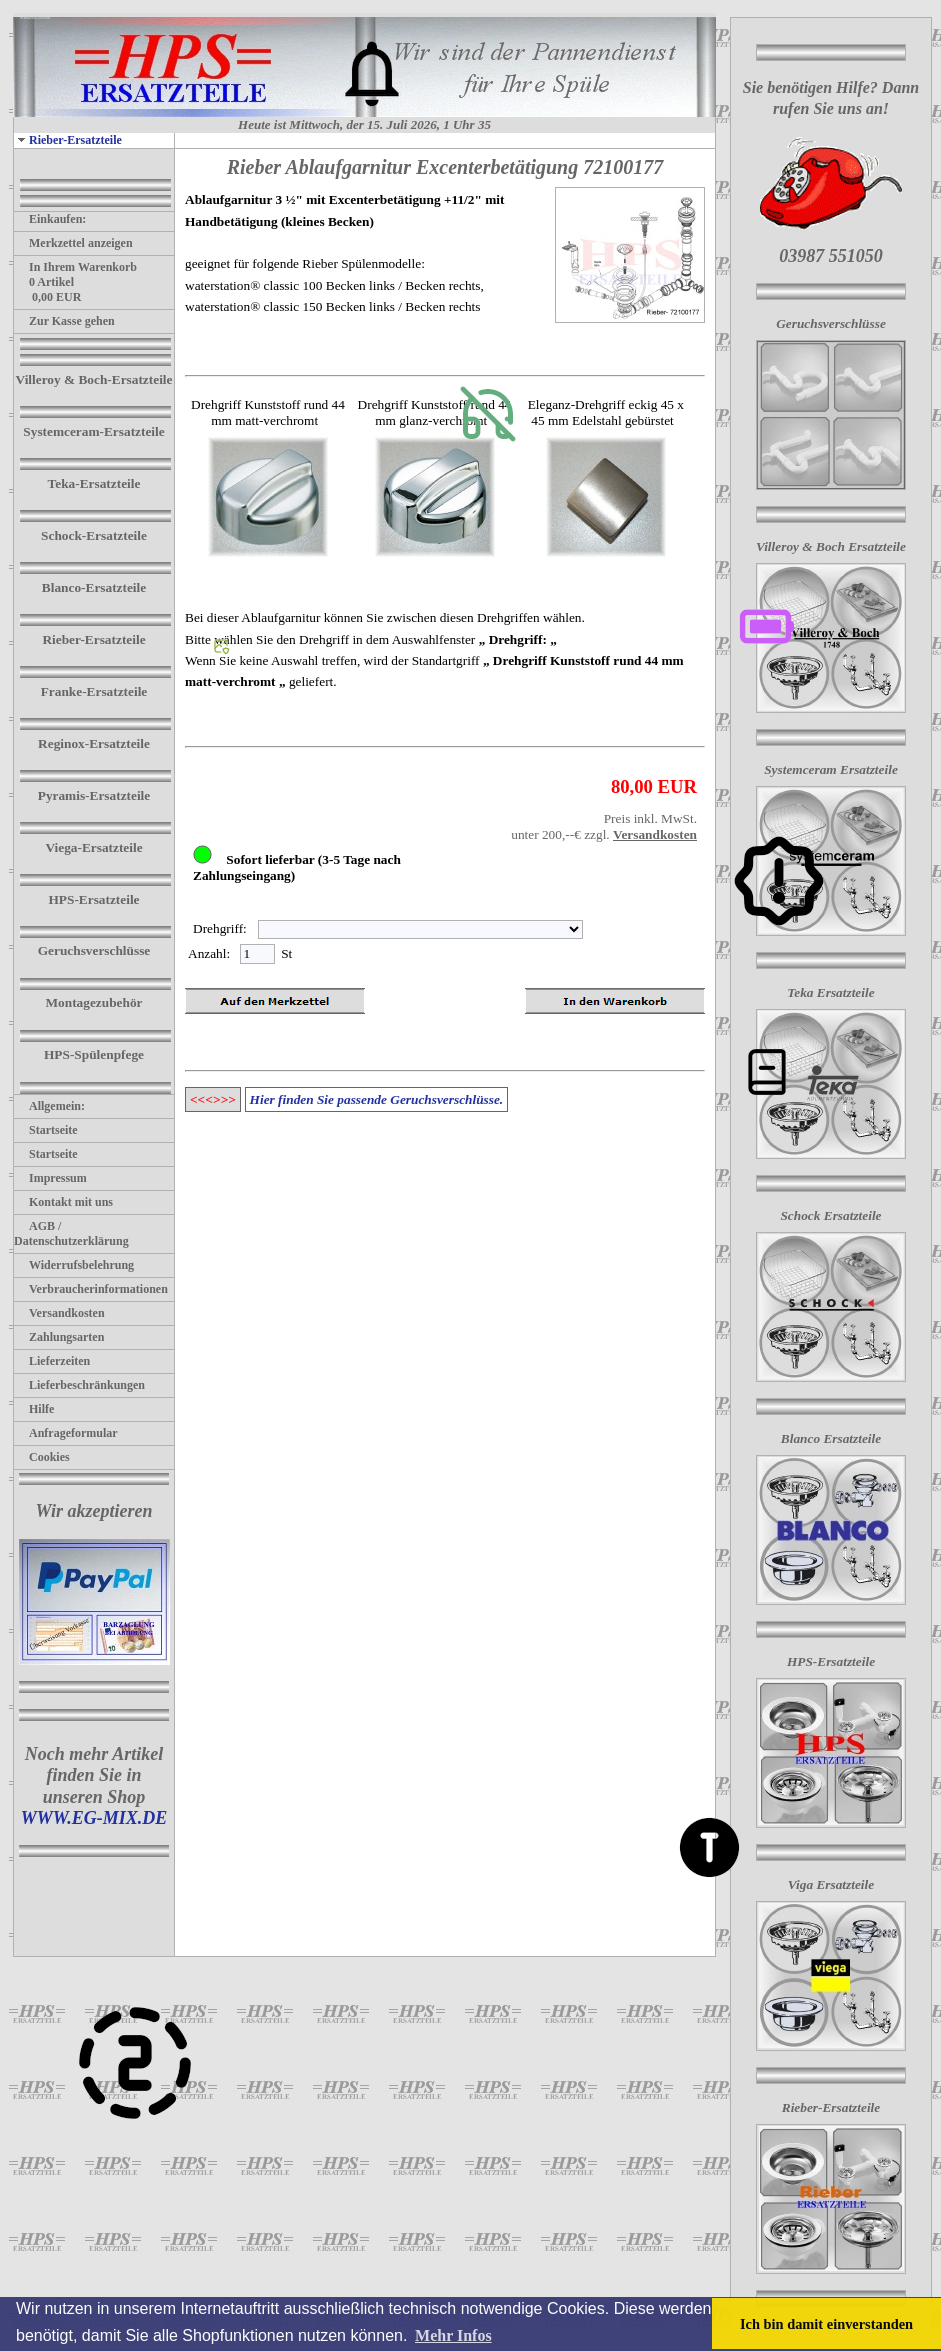 This screenshot has width=941, height=2351. I want to click on view your notifications, so click(372, 73).